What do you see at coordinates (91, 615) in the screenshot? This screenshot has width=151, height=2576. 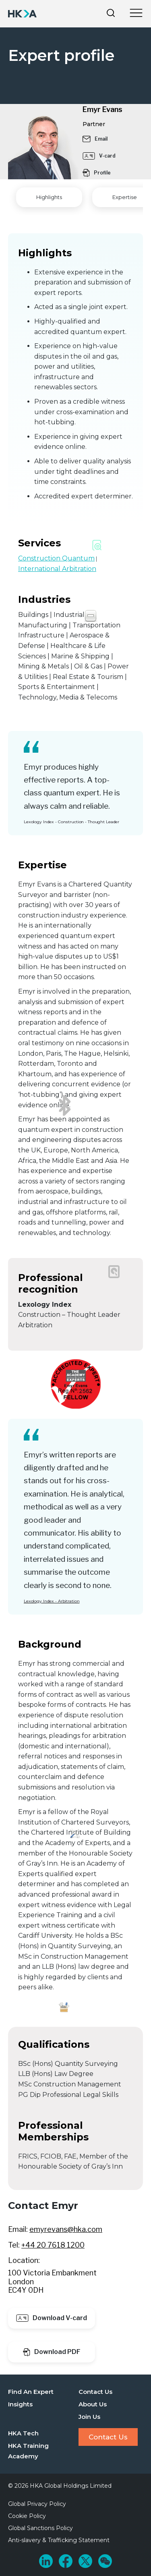 I see `zoom out to reduce magnification` at bounding box center [91, 615].